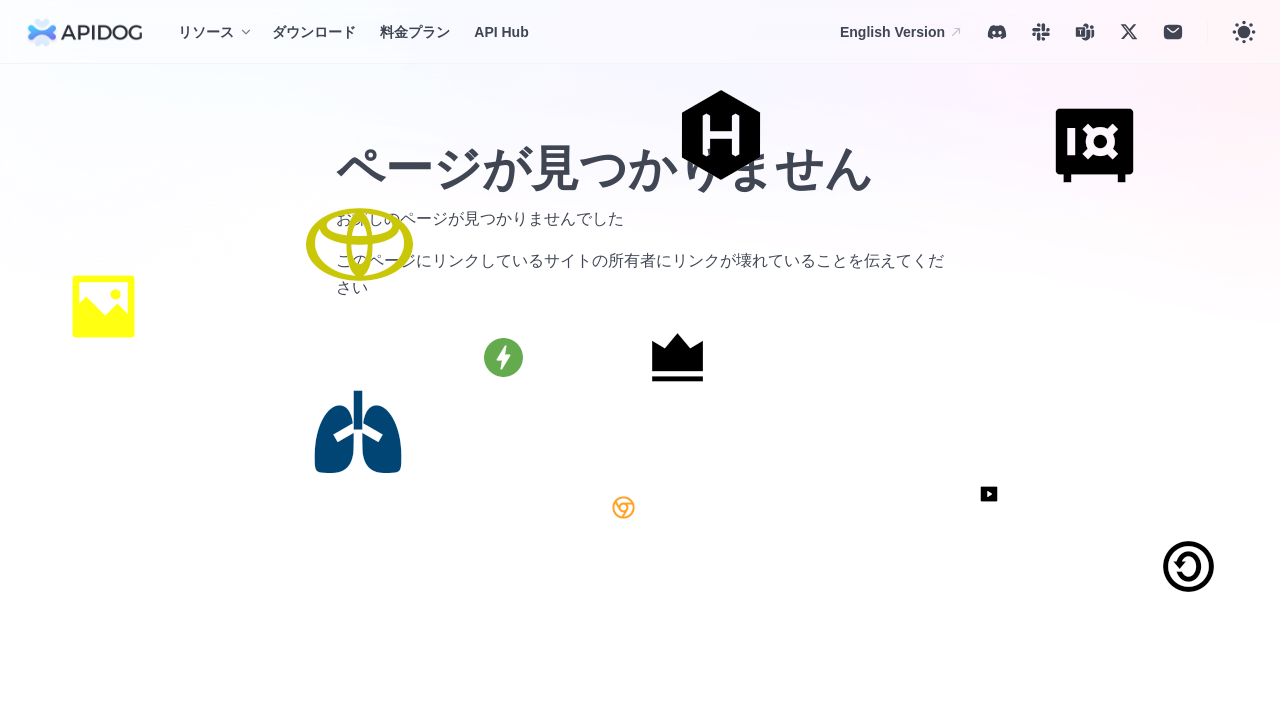 The width and height of the screenshot is (1280, 720). Describe the element at coordinates (358, 434) in the screenshot. I see `access respiratory health information` at that location.